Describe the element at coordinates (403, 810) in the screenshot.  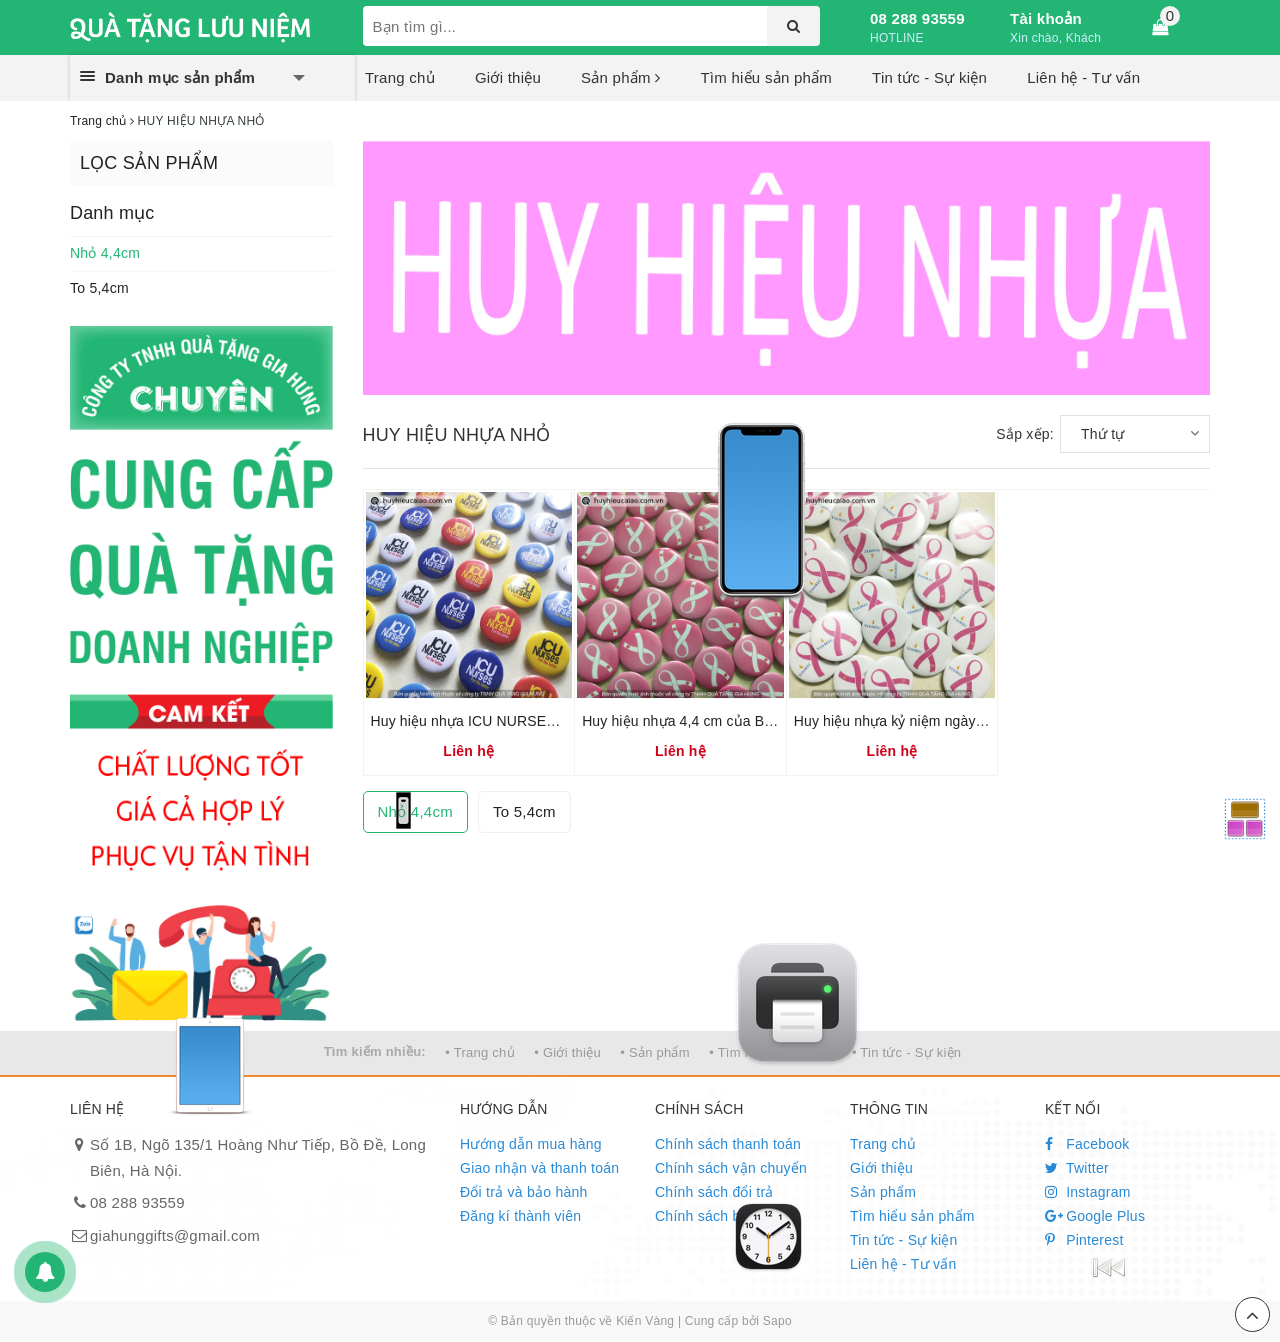
I see `view connected iPod Shuffle in sidebar` at that location.